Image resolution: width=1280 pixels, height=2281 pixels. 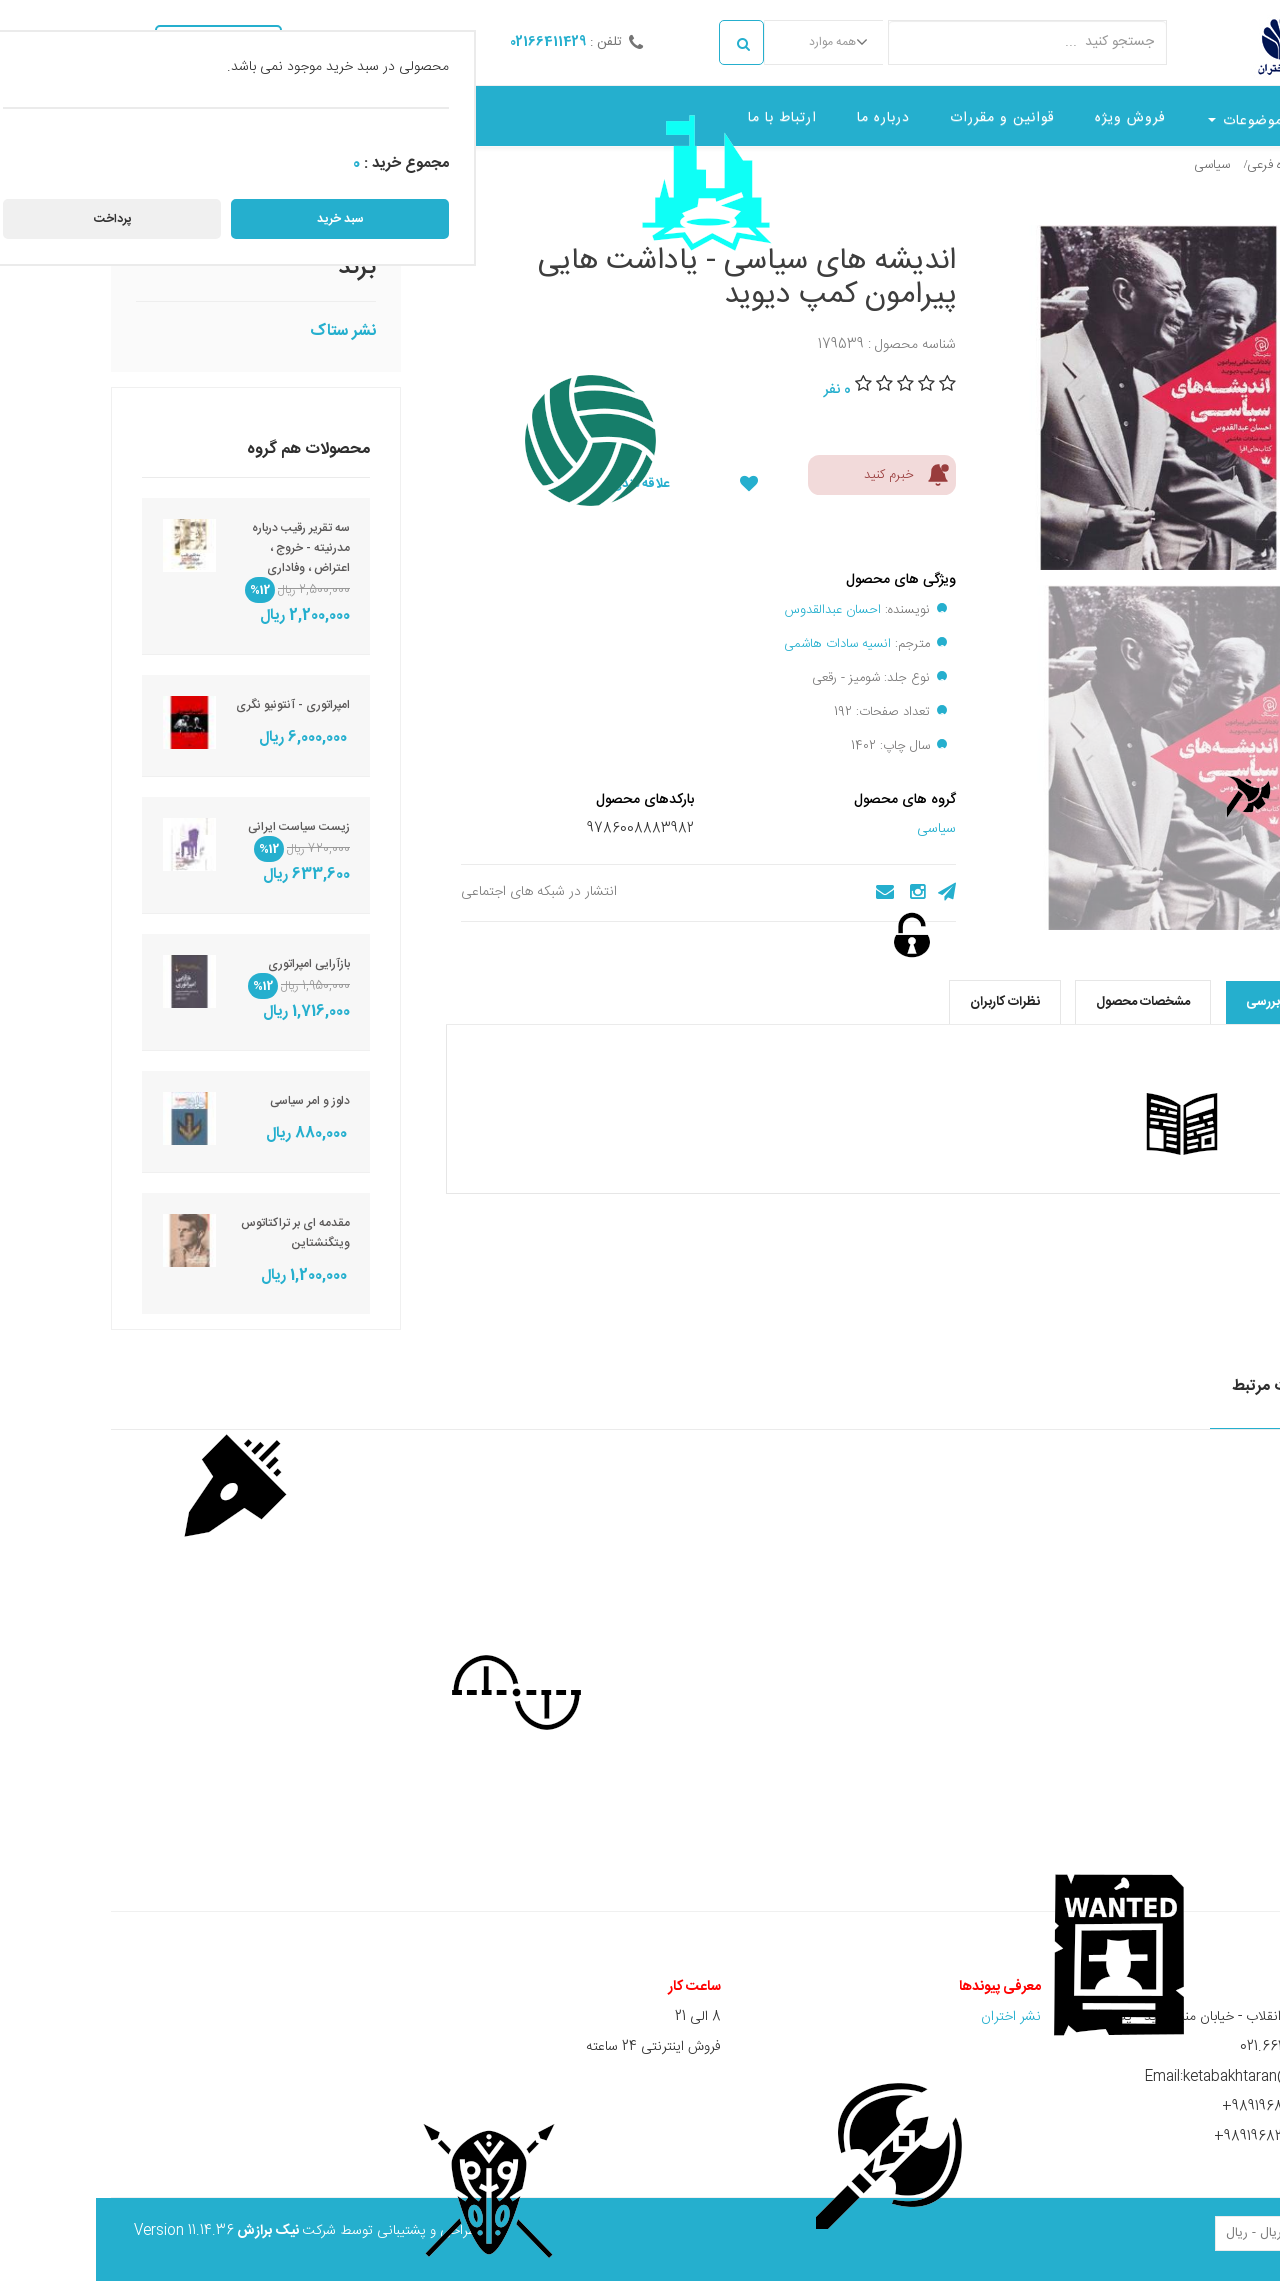 I want to click on select axe weapon or tool, so click(x=891, y=2154).